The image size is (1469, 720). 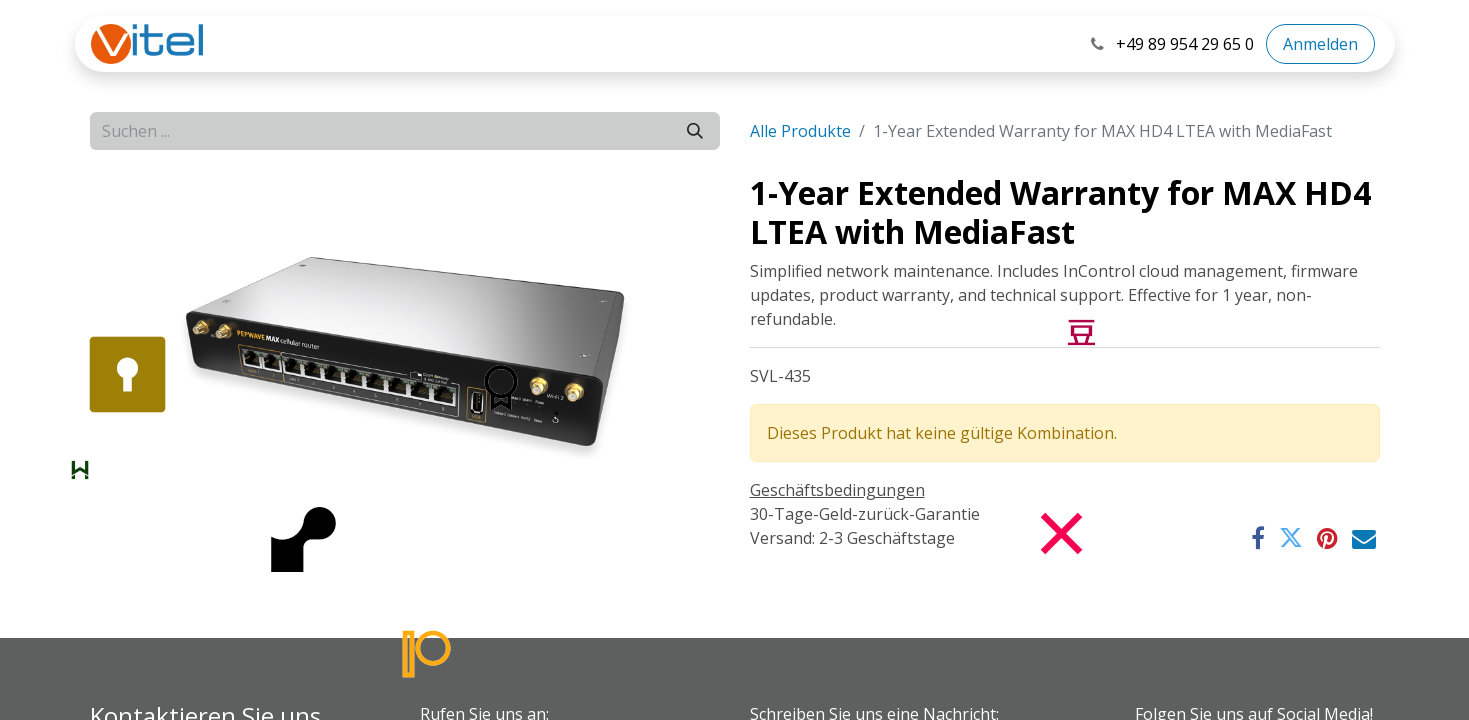 What do you see at coordinates (80, 470) in the screenshot?
I see `wsh brand logo` at bounding box center [80, 470].